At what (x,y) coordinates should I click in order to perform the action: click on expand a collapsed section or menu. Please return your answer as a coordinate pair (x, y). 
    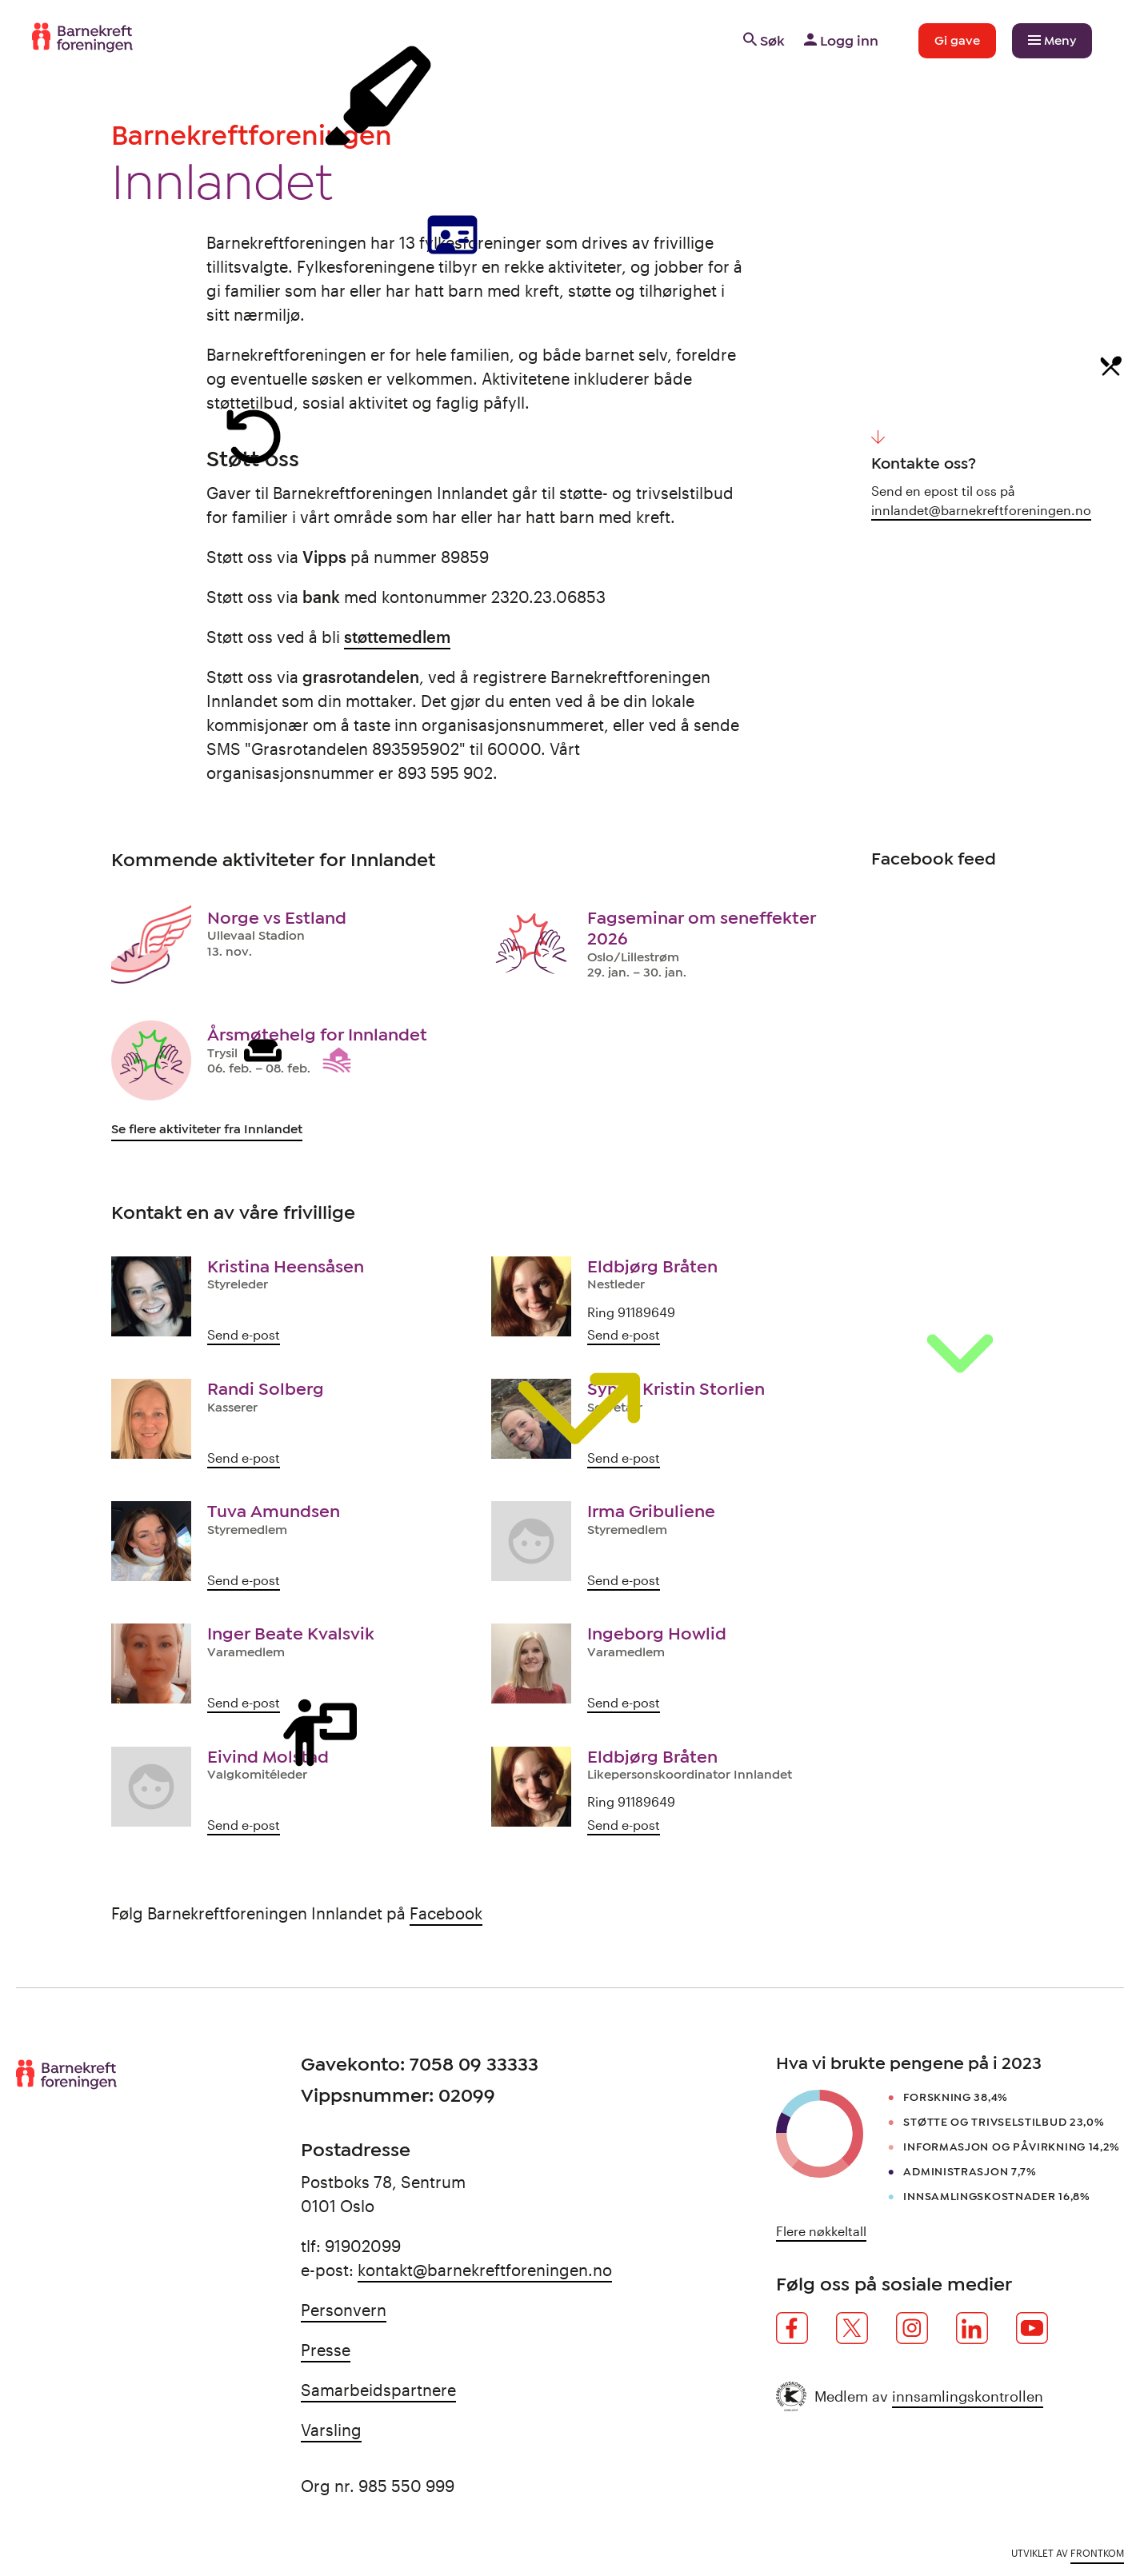
    Looking at the image, I should click on (960, 1351).